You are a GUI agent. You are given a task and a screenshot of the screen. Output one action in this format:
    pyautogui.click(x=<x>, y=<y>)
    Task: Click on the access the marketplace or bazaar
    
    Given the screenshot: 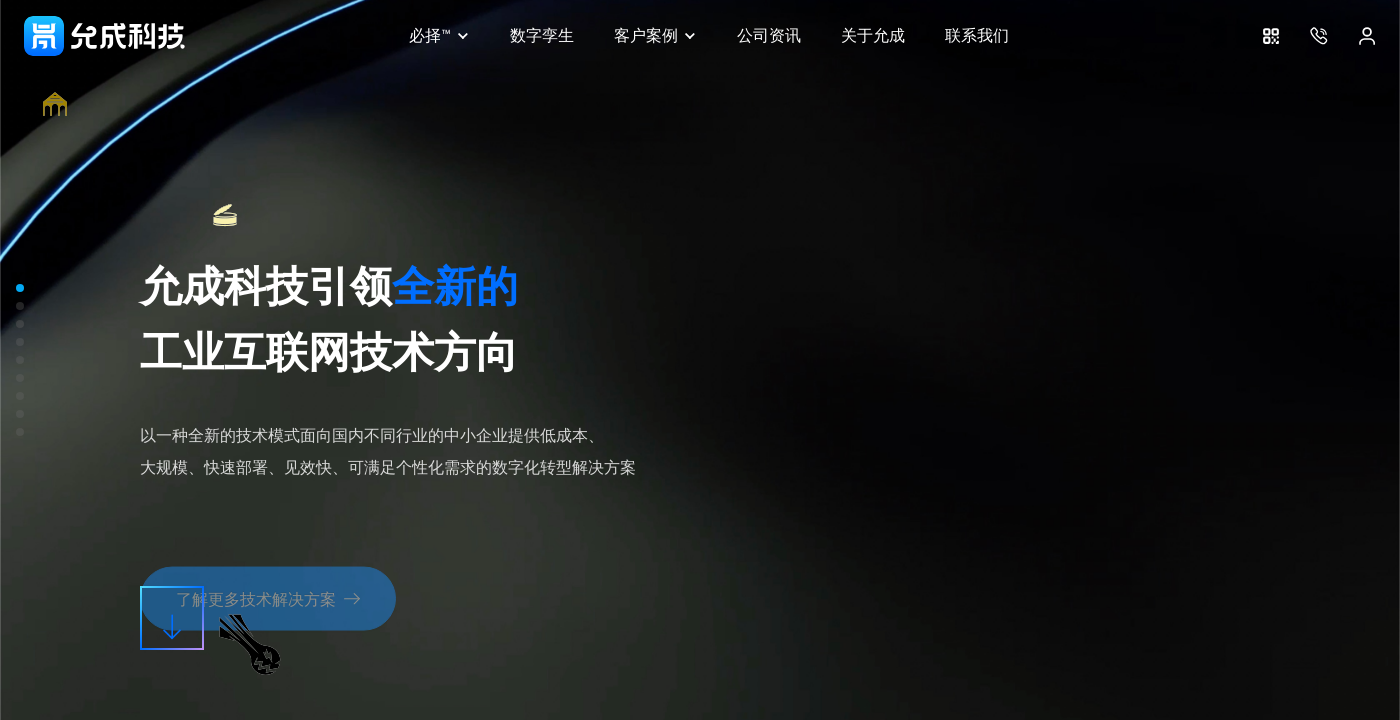 What is the action you would take?
    pyautogui.click(x=55, y=104)
    